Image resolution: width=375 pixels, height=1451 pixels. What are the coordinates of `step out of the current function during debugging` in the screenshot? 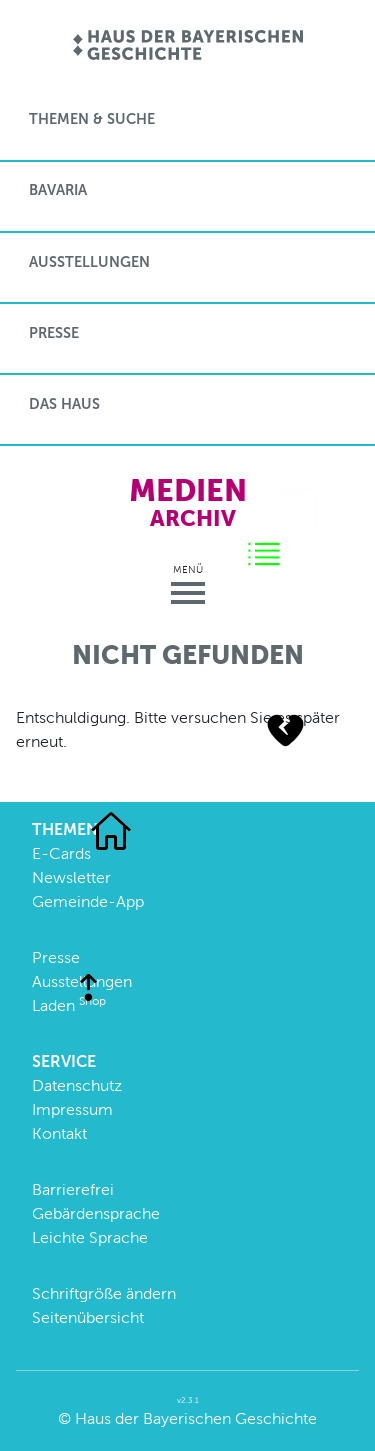 It's located at (88, 987).